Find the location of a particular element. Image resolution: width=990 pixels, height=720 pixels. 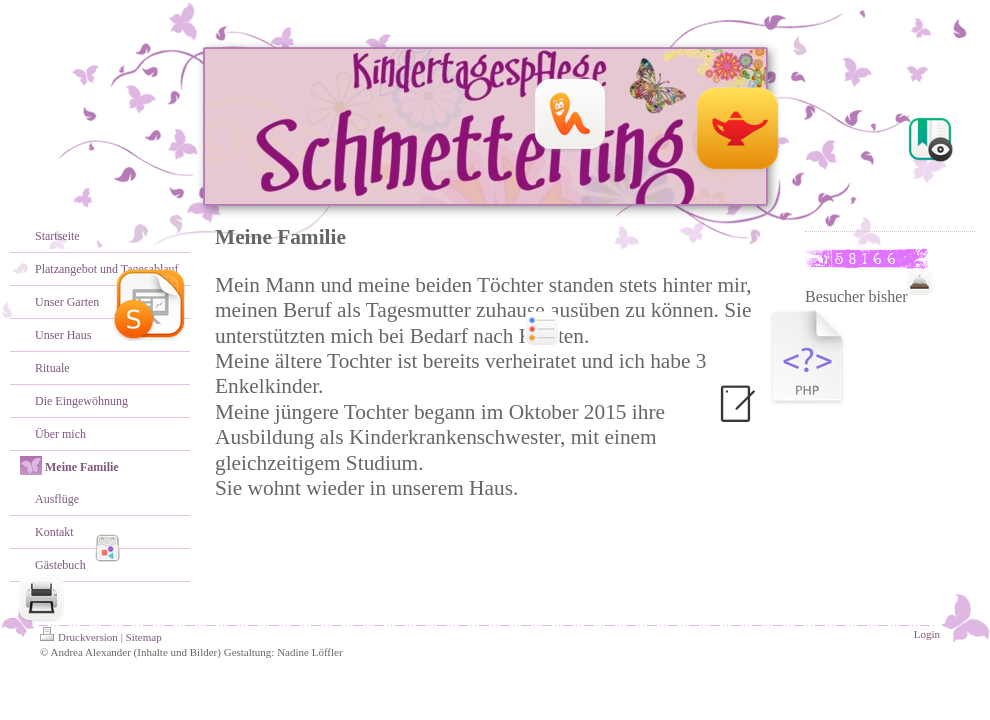

open freeoffice presentations app is located at coordinates (150, 303).